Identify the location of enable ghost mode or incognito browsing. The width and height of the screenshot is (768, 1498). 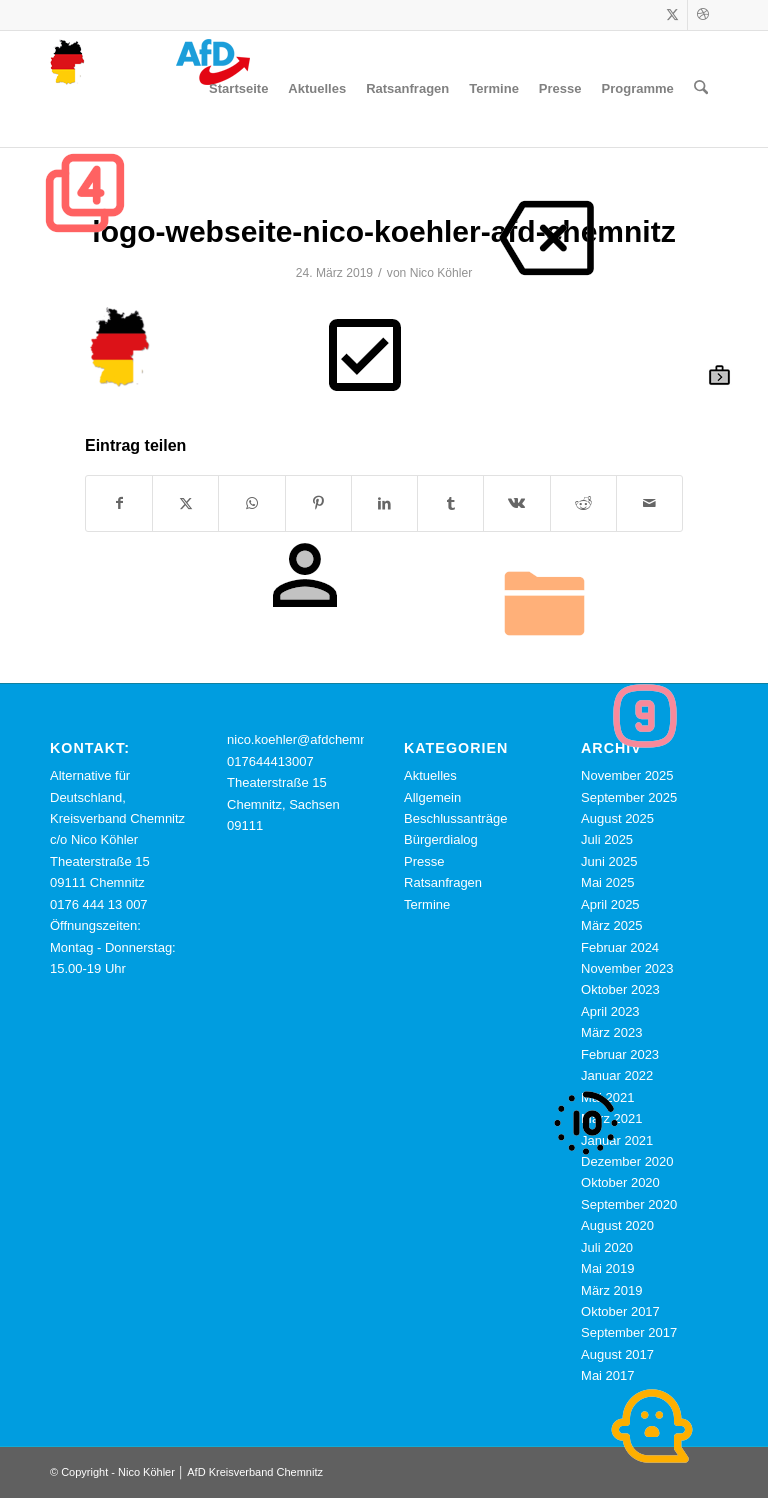
(652, 1426).